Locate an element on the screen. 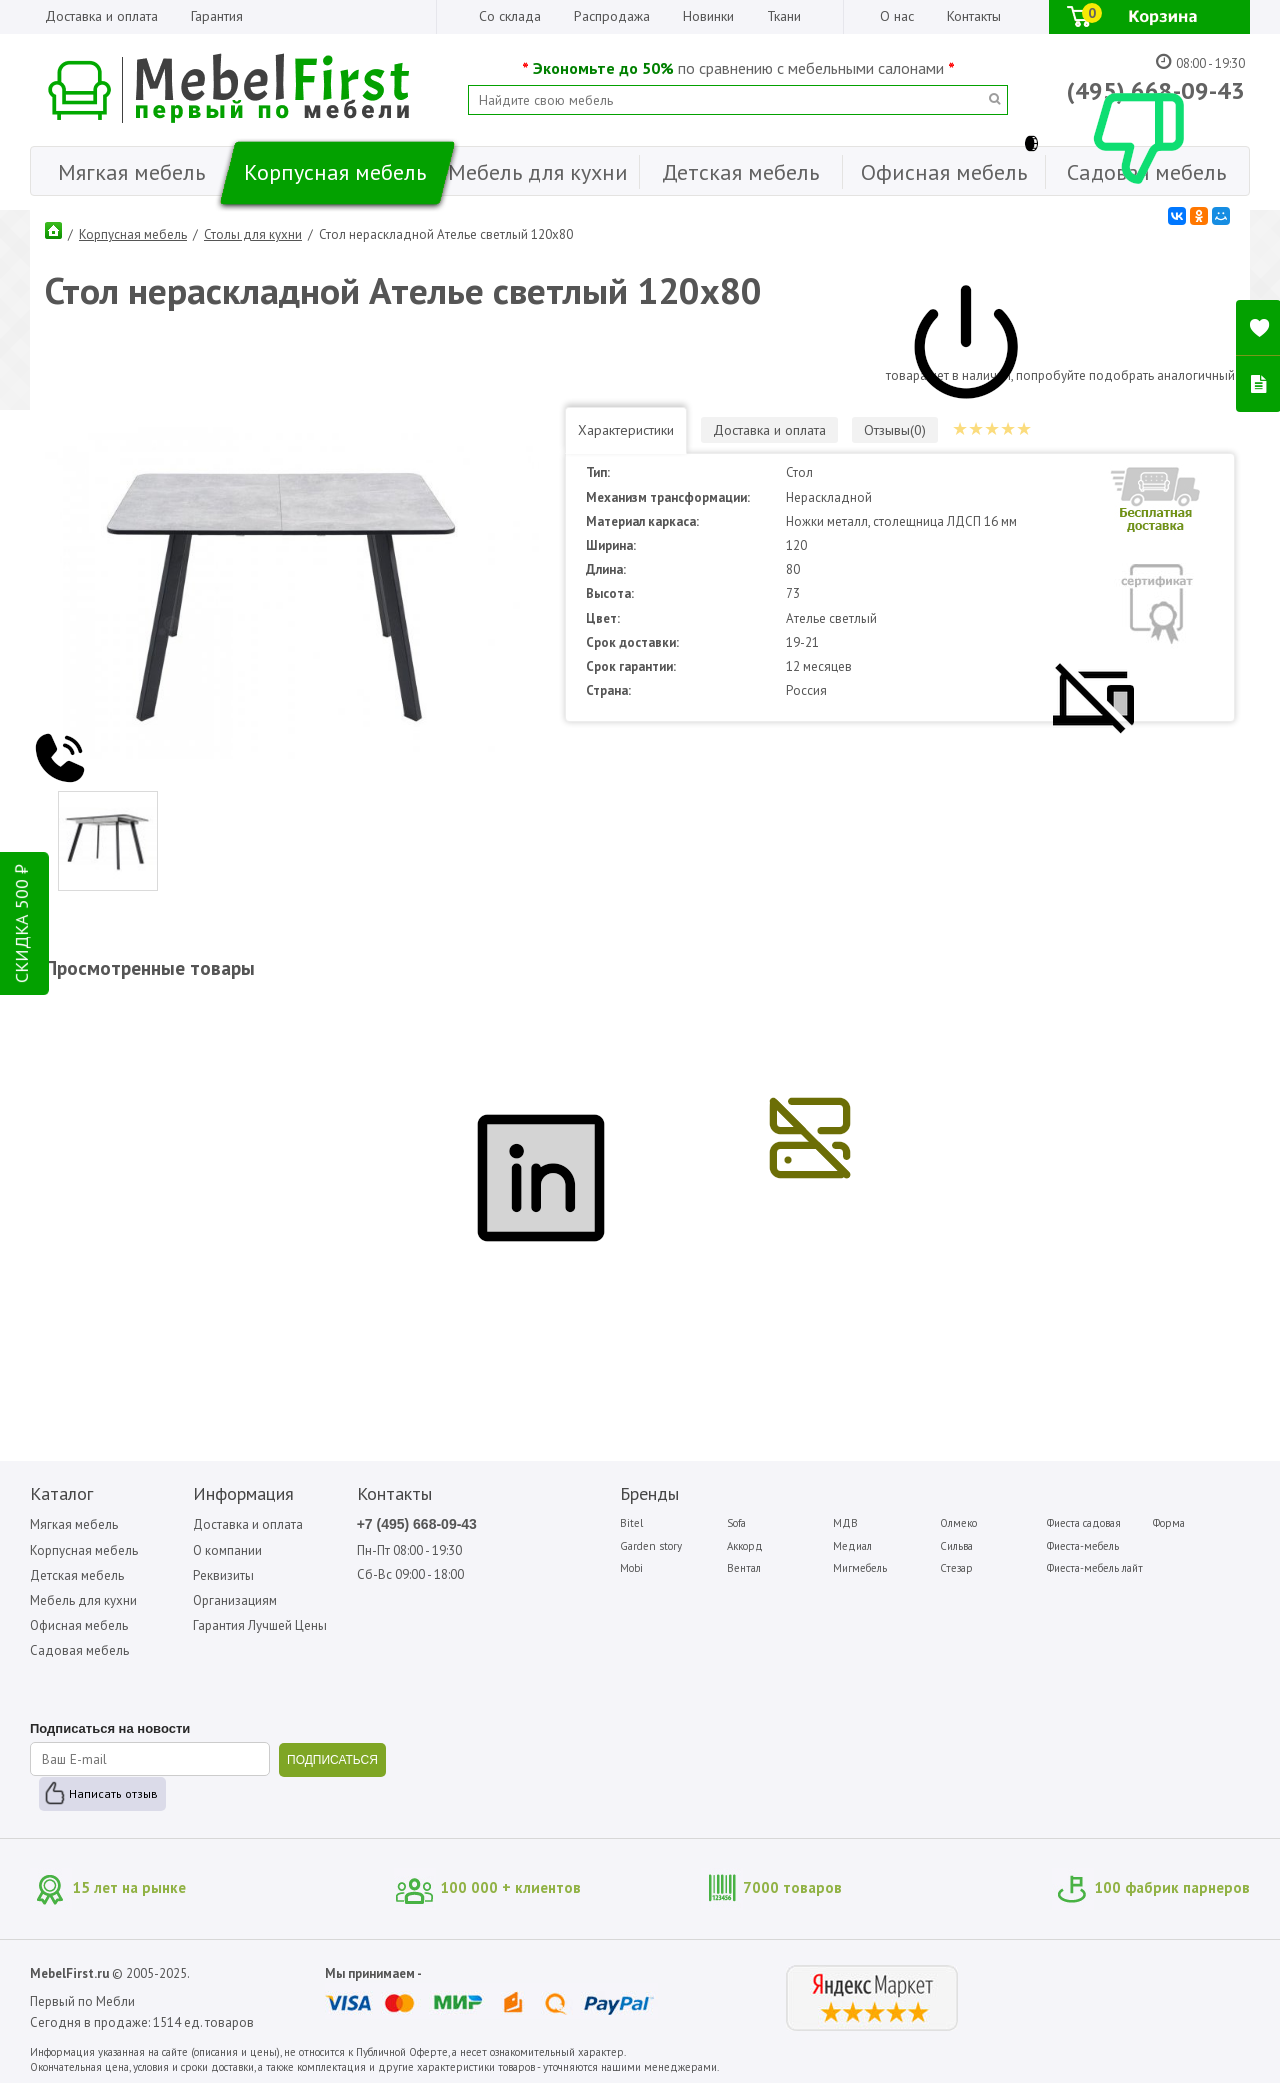 The height and width of the screenshot is (2083, 1280). view coin or currency balance is located at coordinates (1031, 143).